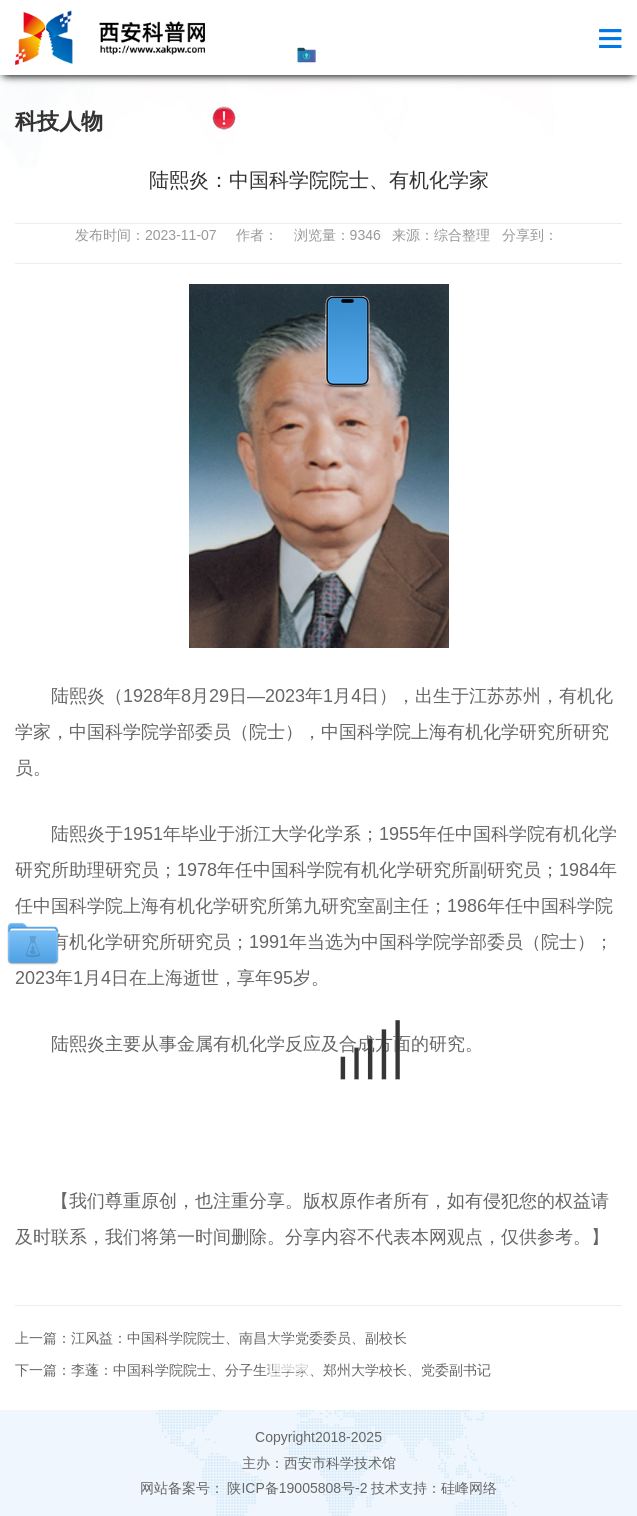 The image size is (637, 1516). What do you see at coordinates (33, 943) in the screenshot?
I see `open the Antidote application folder` at bounding box center [33, 943].